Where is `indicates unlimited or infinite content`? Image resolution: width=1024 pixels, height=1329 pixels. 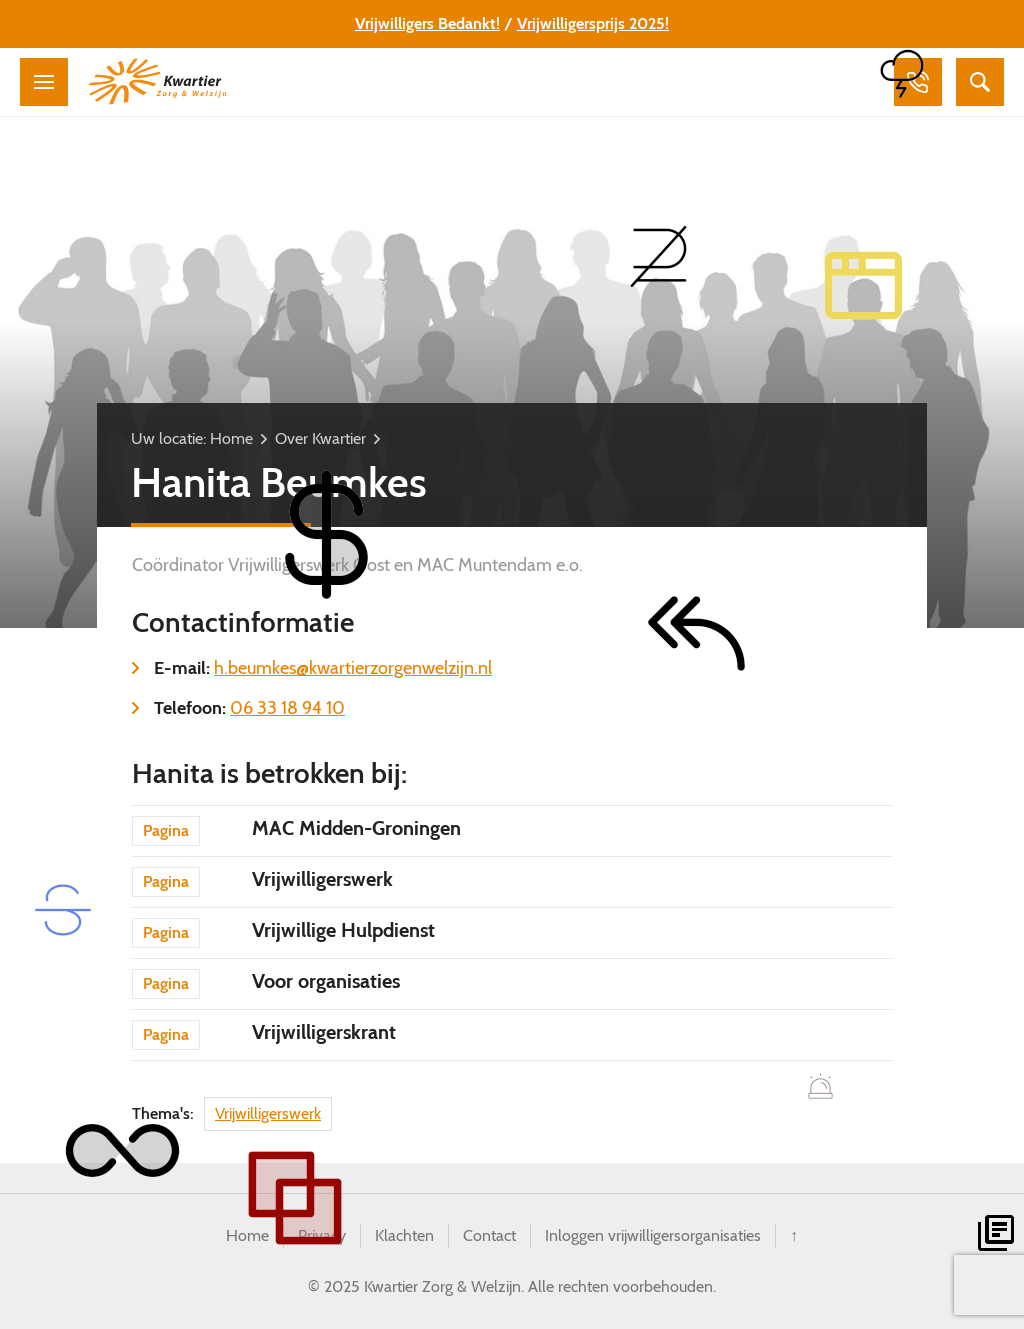 indicates unlimited or infinite content is located at coordinates (122, 1150).